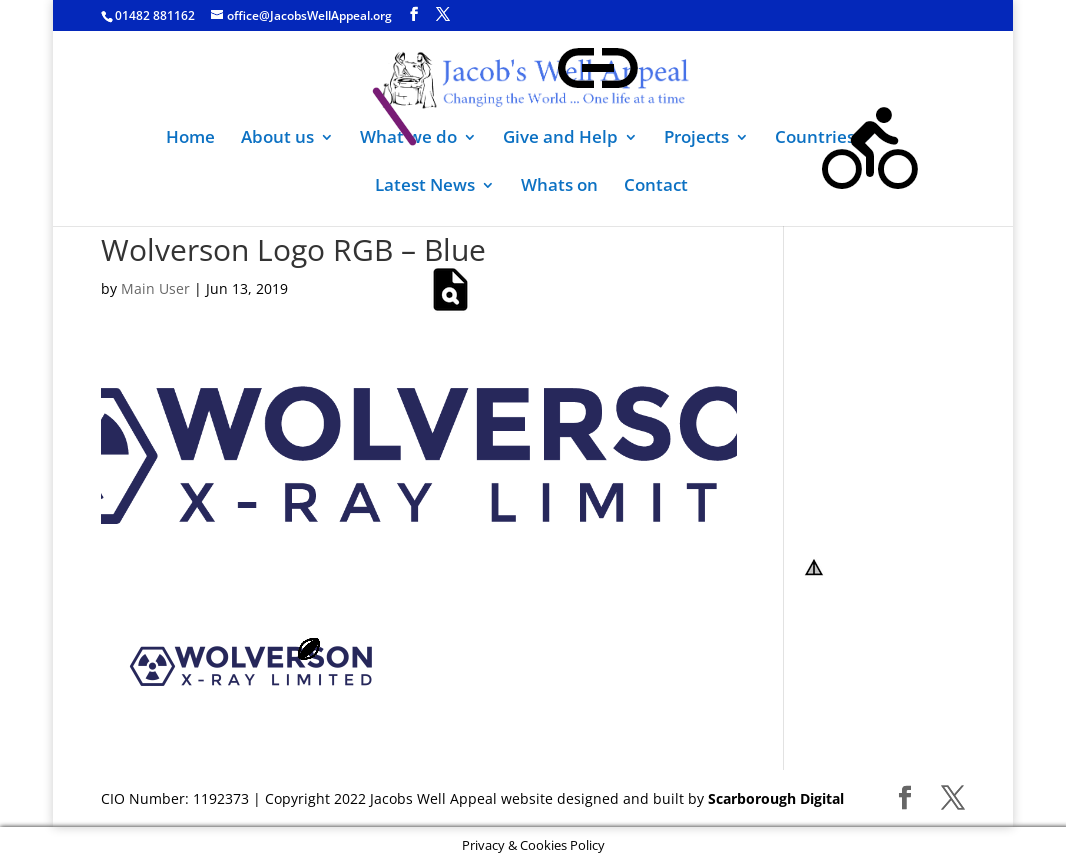 This screenshot has height=864, width=1066. Describe the element at coordinates (309, 649) in the screenshot. I see `view rugby sports content` at that location.